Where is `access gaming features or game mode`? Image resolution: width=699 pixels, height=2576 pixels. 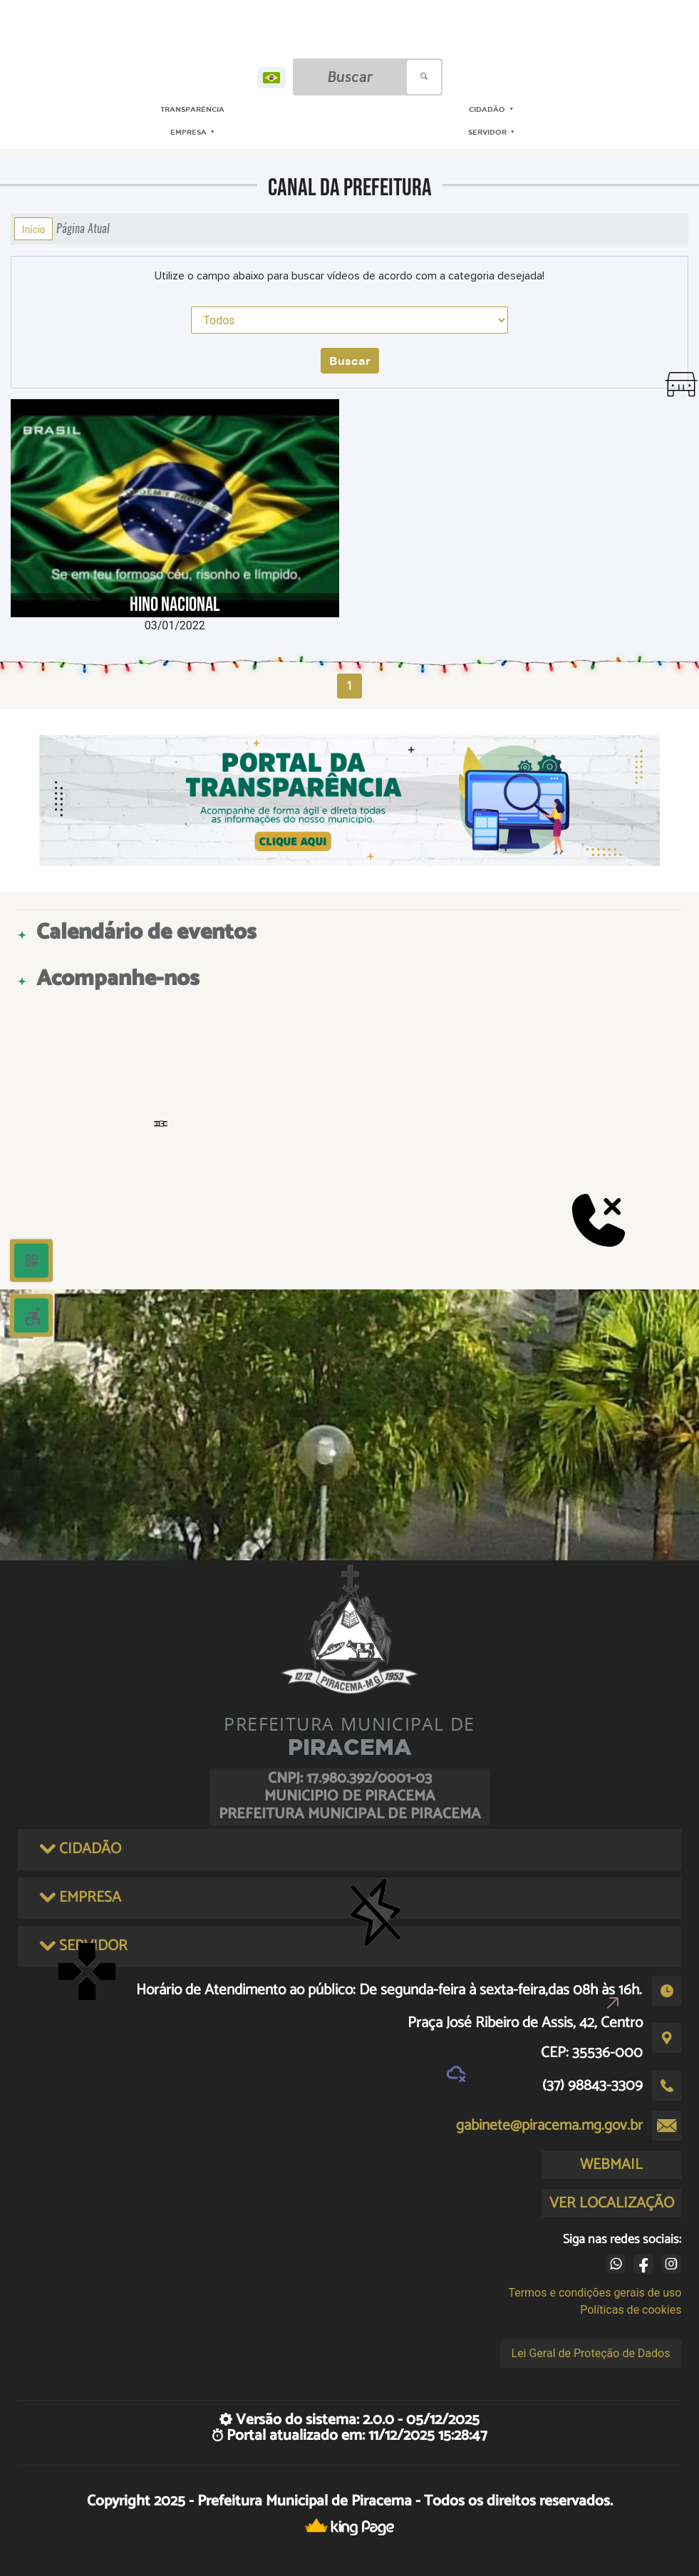 access gaming features or game mode is located at coordinates (87, 1972).